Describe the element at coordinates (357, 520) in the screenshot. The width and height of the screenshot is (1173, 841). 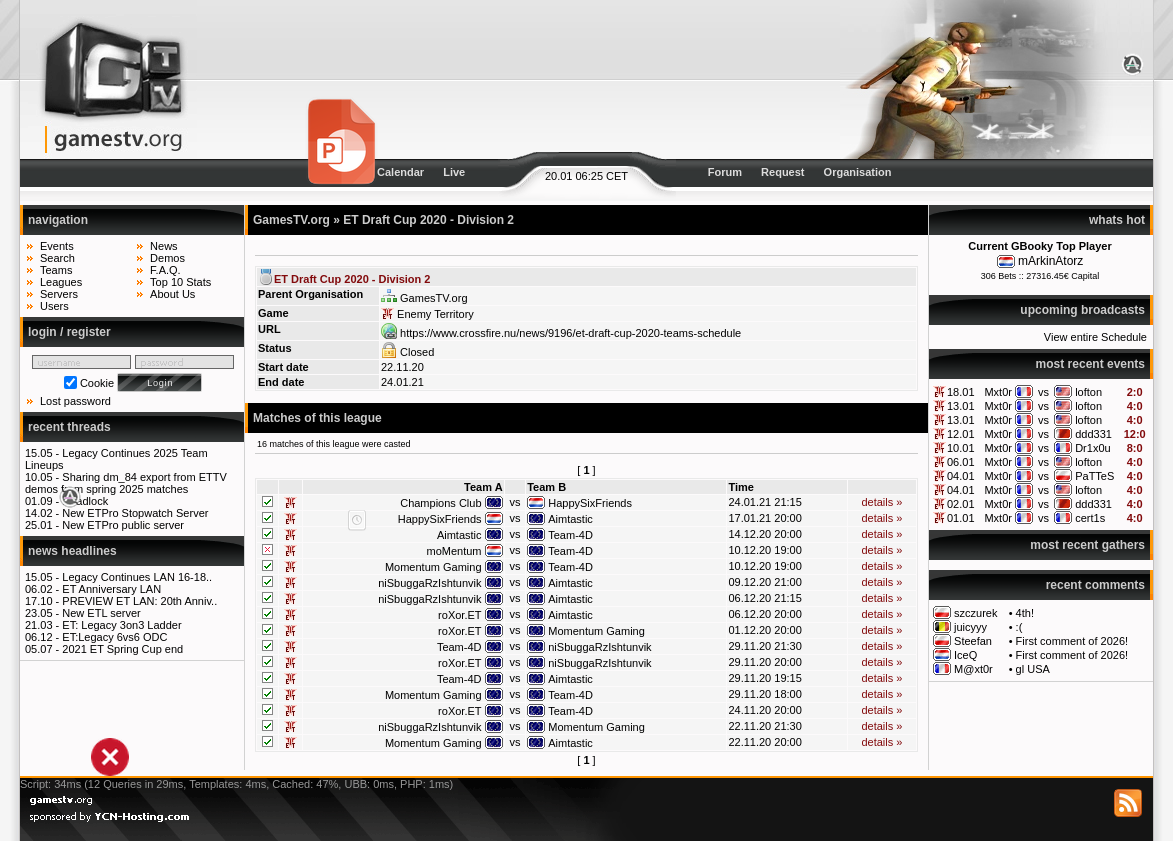
I see `image is currently loading` at that location.